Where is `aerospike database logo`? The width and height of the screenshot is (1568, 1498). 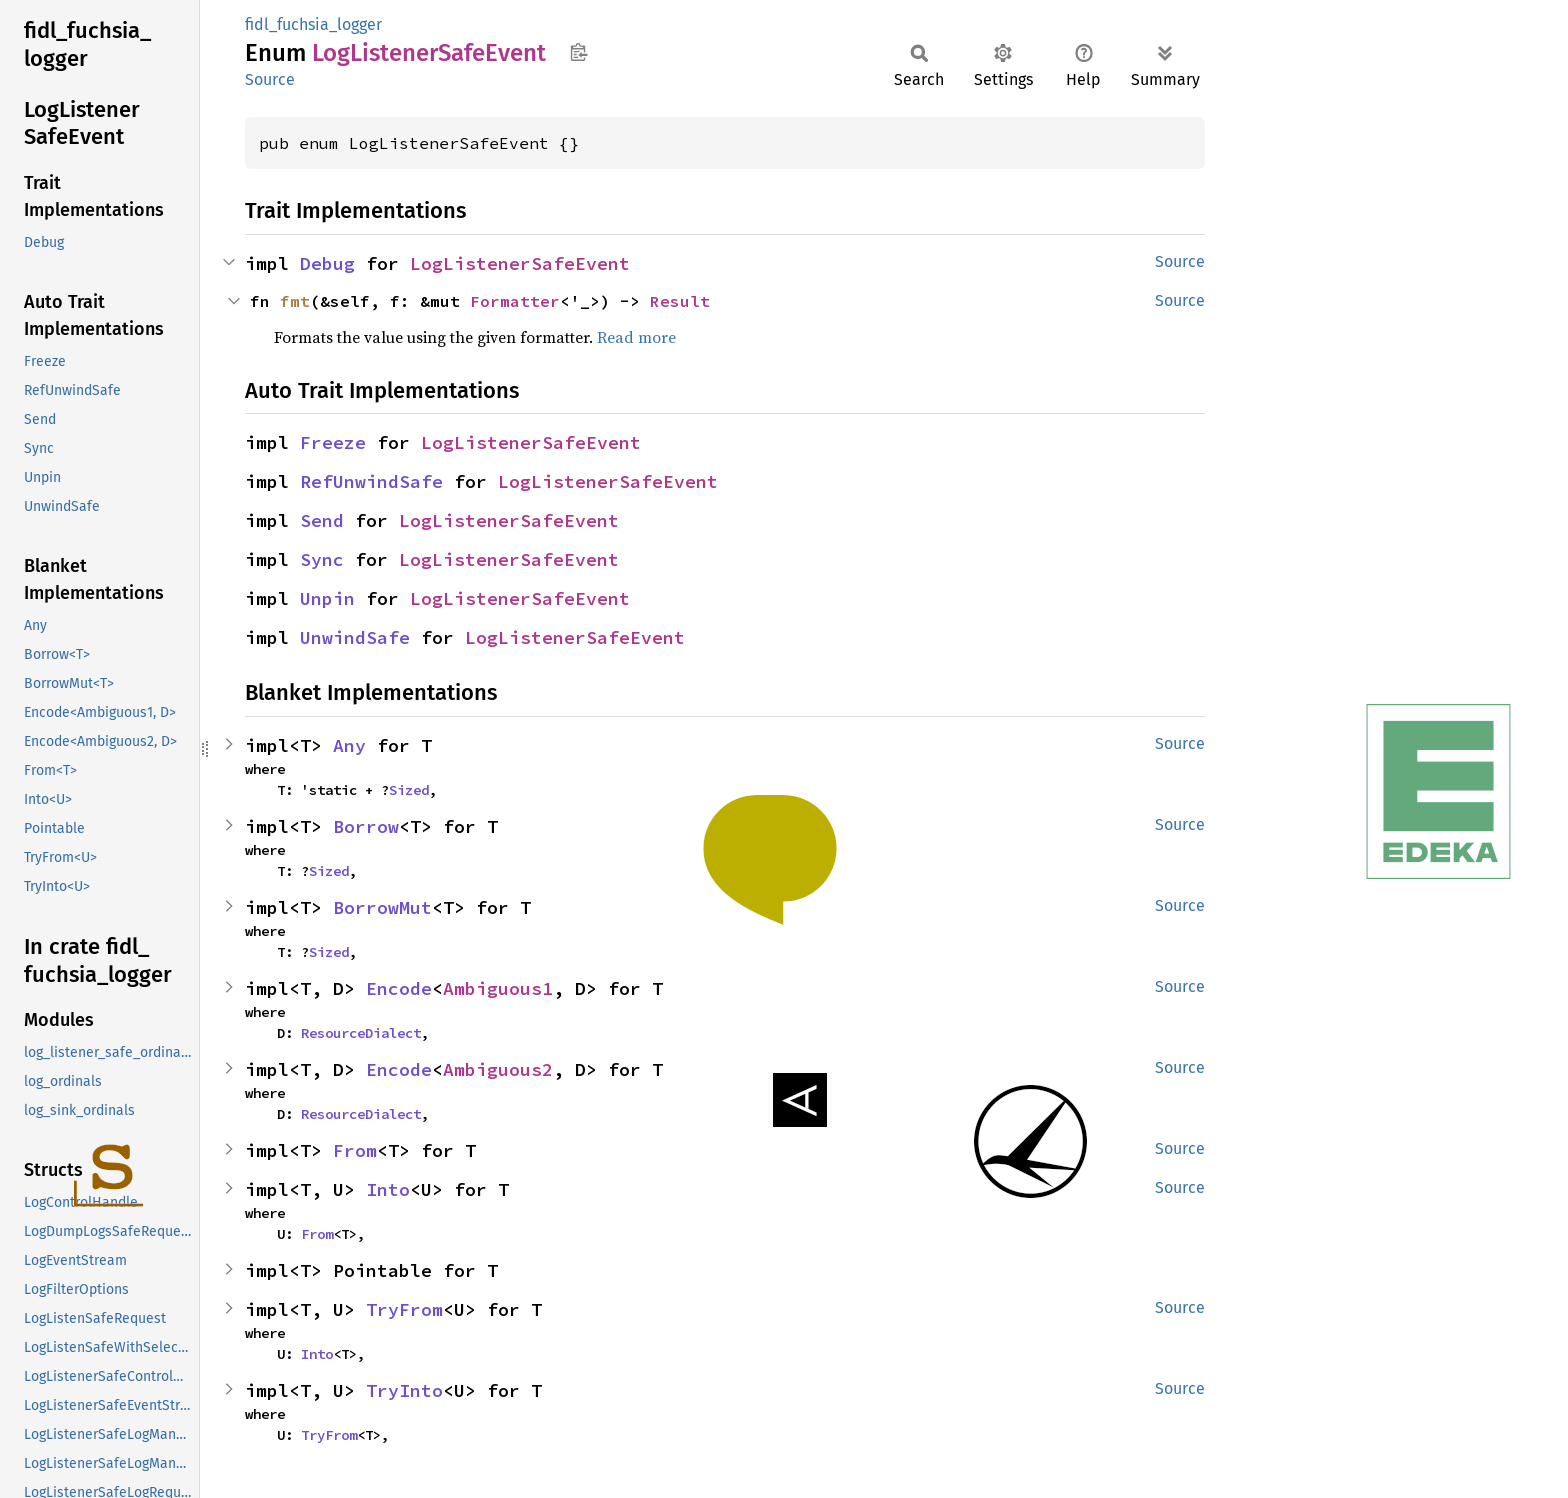 aerospike database logo is located at coordinates (800, 1100).